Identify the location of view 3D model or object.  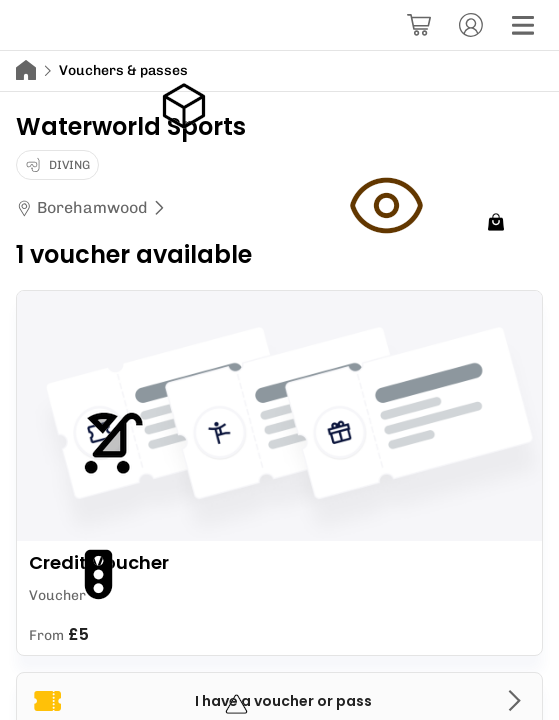
(184, 106).